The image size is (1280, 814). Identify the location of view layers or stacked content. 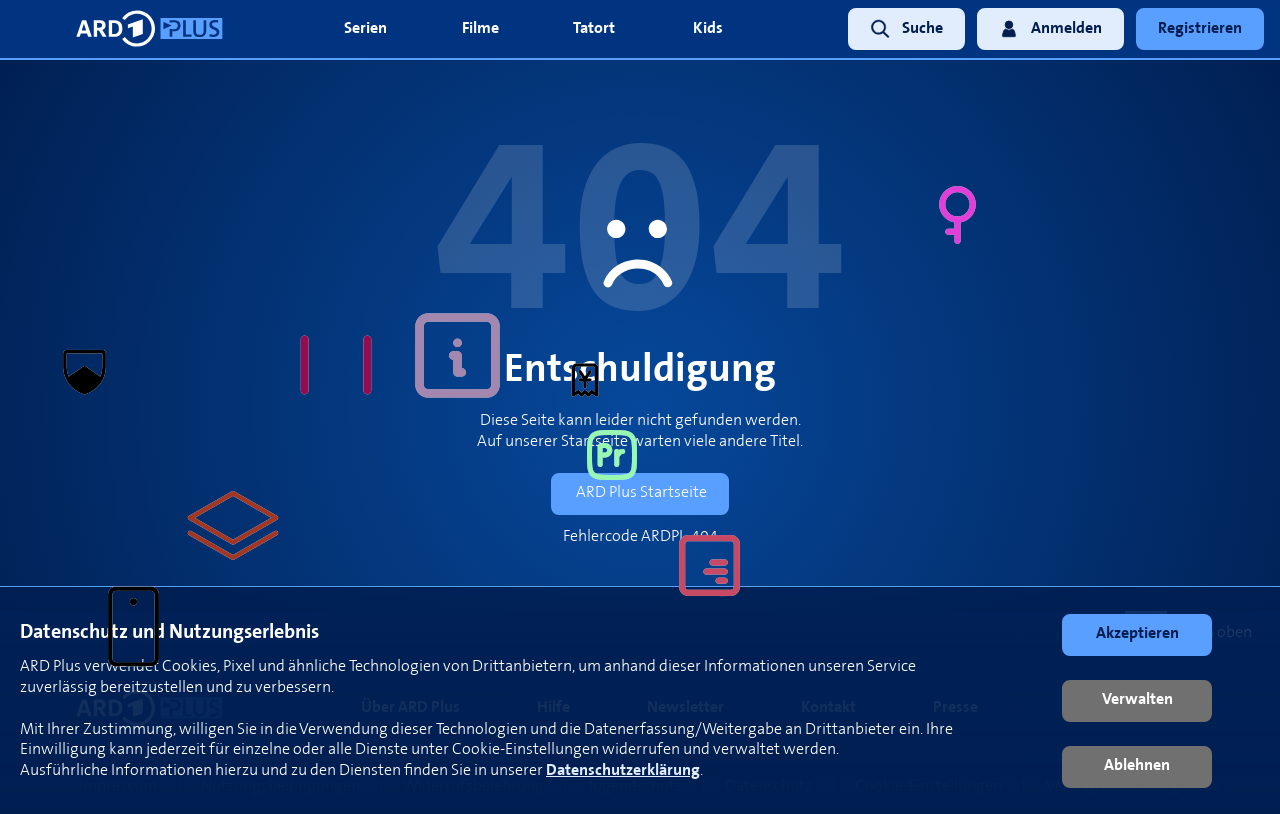
(233, 527).